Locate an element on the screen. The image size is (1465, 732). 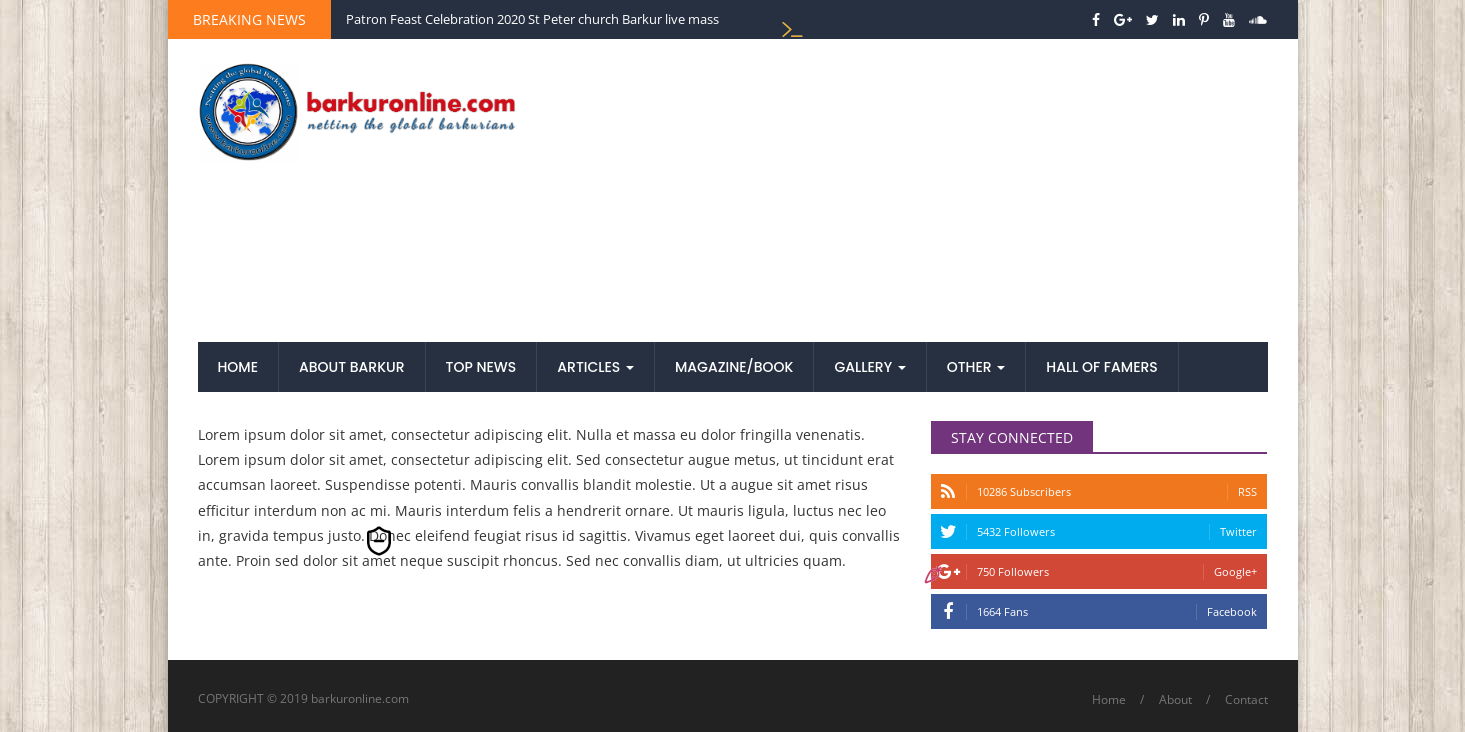
browse vegetable or produce category is located at coordinates (933, 575).